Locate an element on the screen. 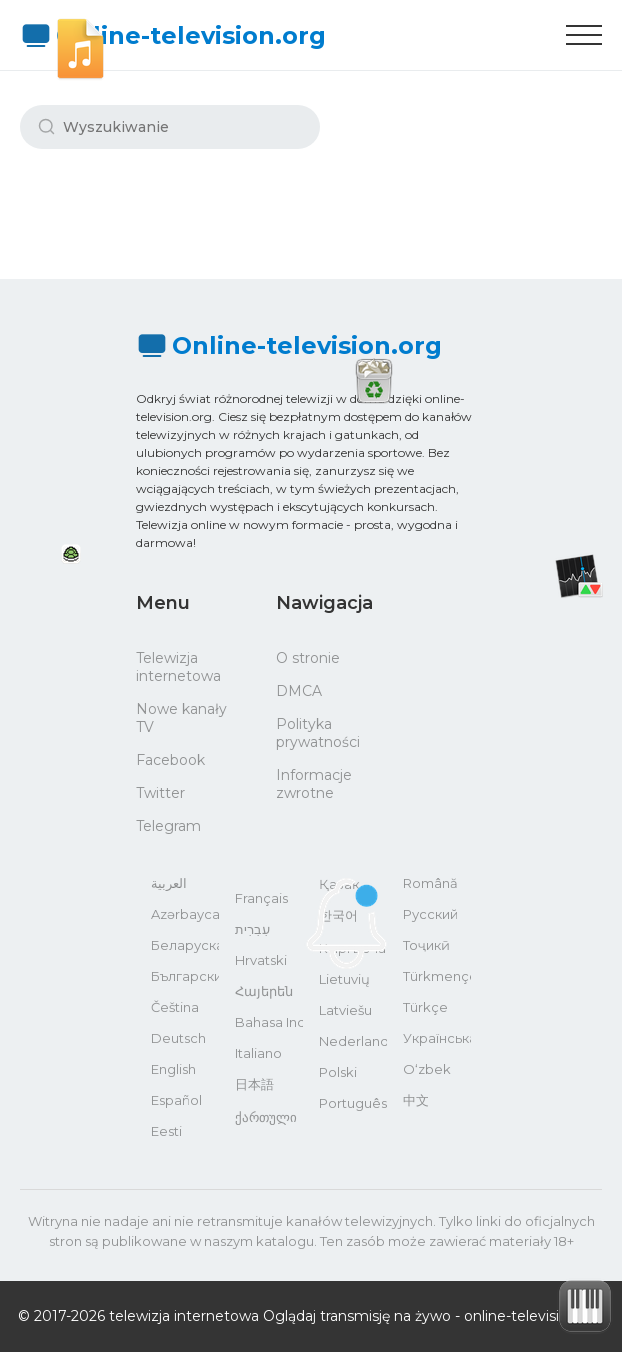  access stocks preferences or settings is located at coordinates (579, 576).